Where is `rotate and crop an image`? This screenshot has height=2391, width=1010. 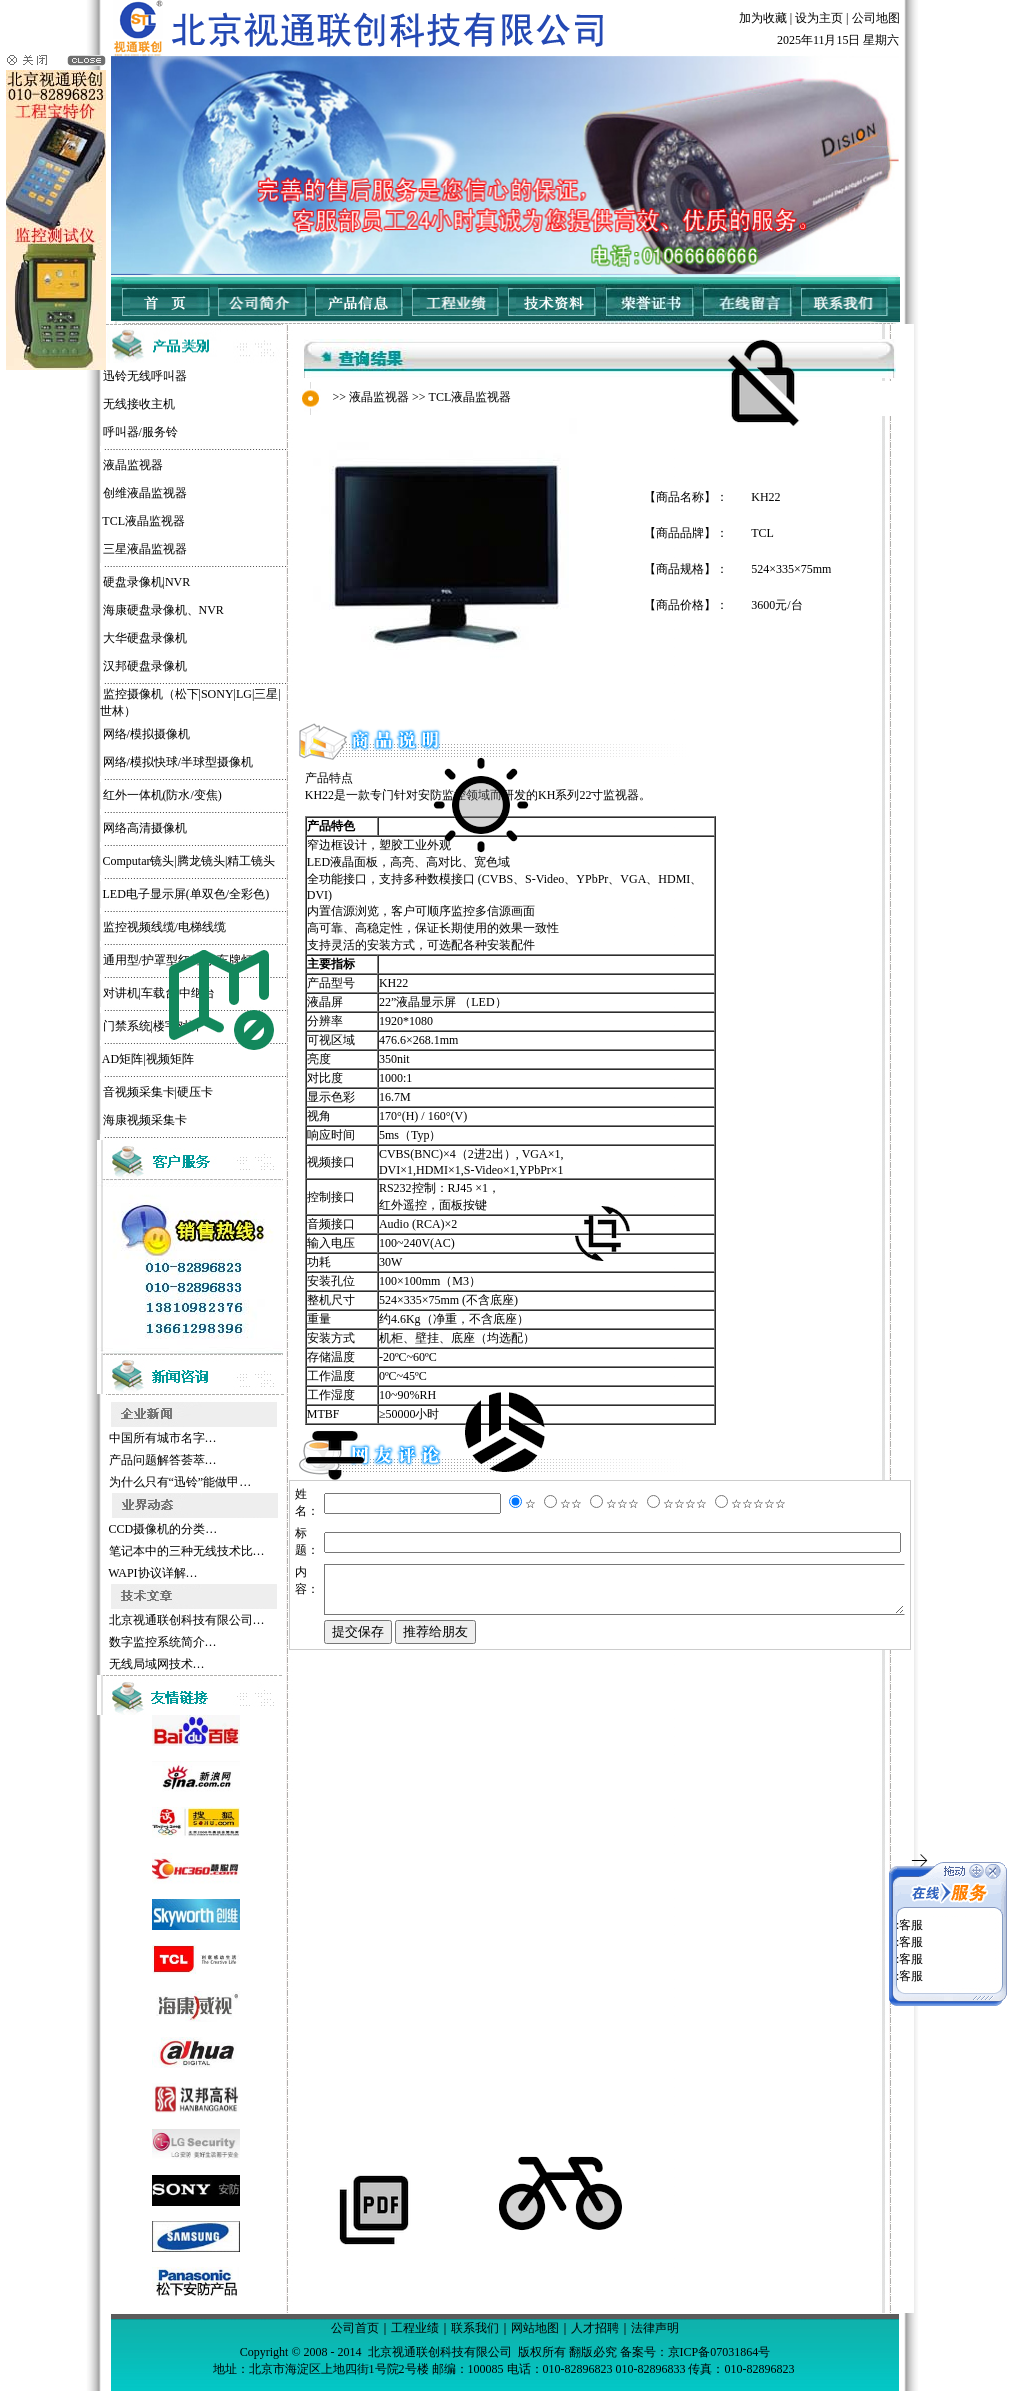 rotate and crop an image is located at coordinates (602, 1233).